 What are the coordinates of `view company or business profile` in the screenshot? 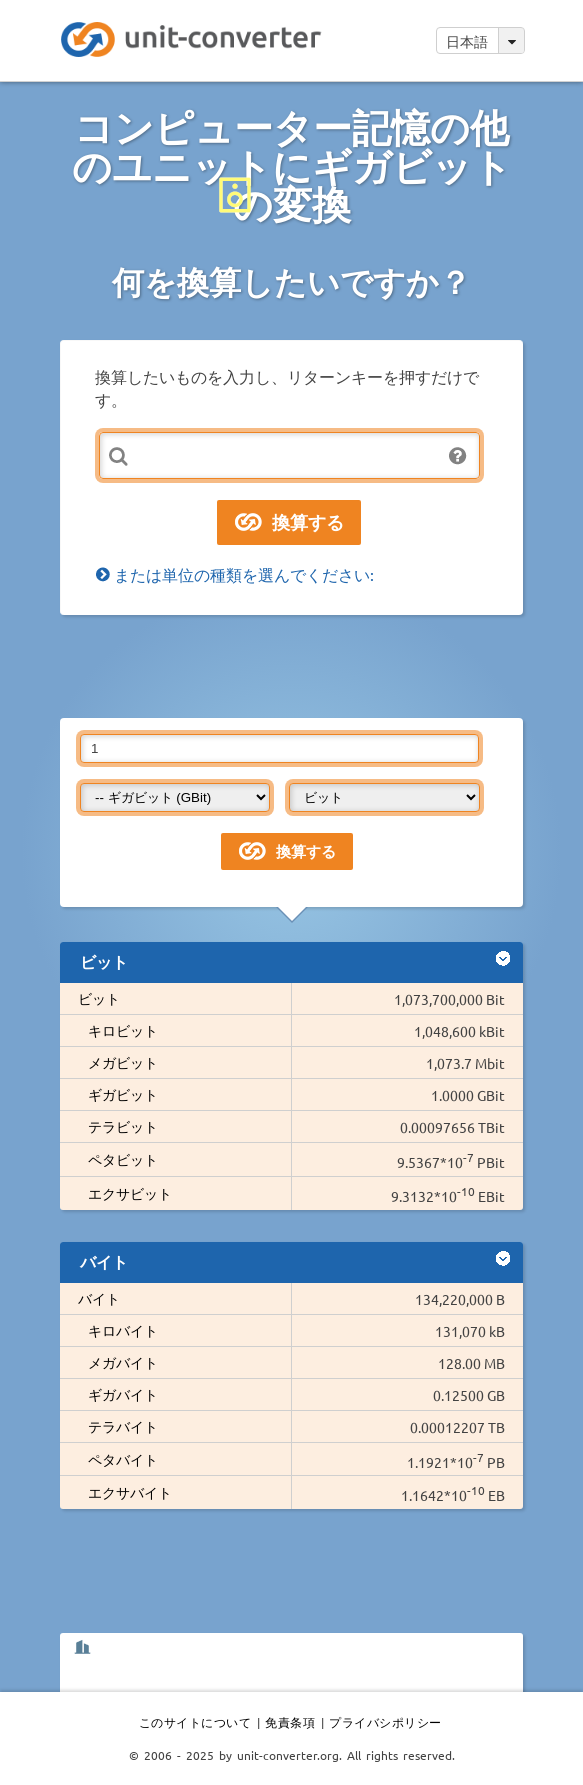 It's located at (82, 1647).